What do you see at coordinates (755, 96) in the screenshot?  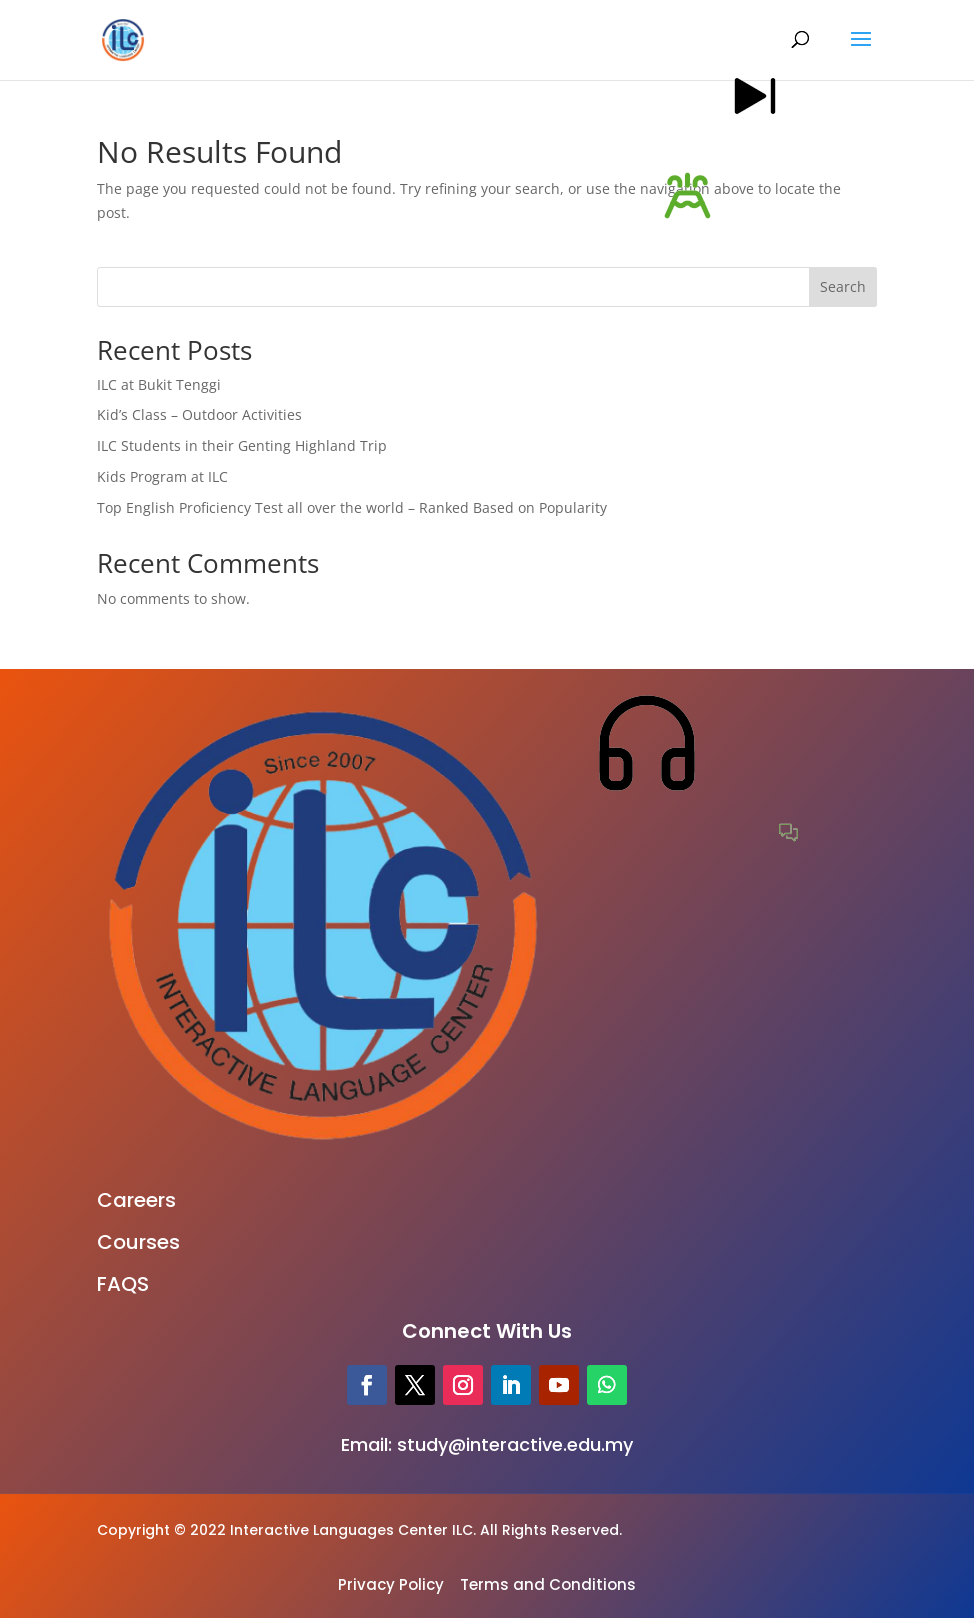 I see `skip to the next track` at bounding box center [755, 96].